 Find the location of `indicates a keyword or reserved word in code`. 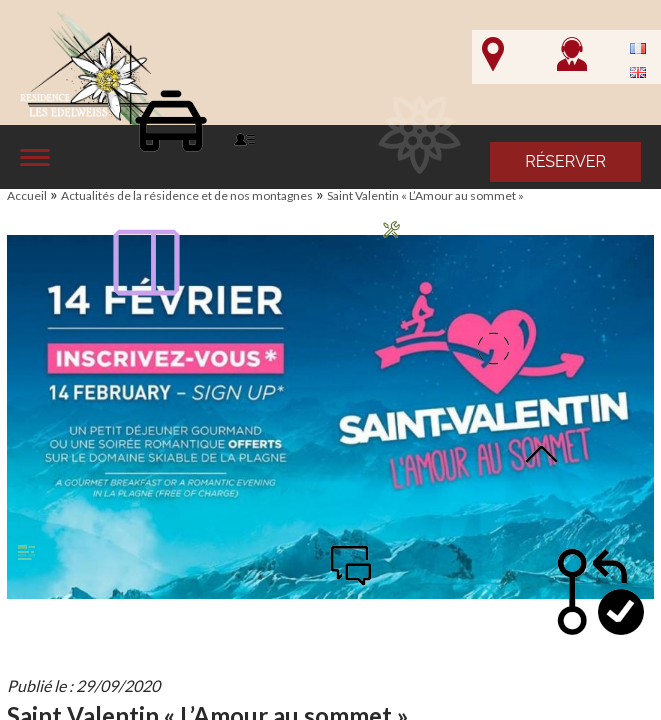

indicates a keyword or reserved word in code is located at coordinates (26, 552).